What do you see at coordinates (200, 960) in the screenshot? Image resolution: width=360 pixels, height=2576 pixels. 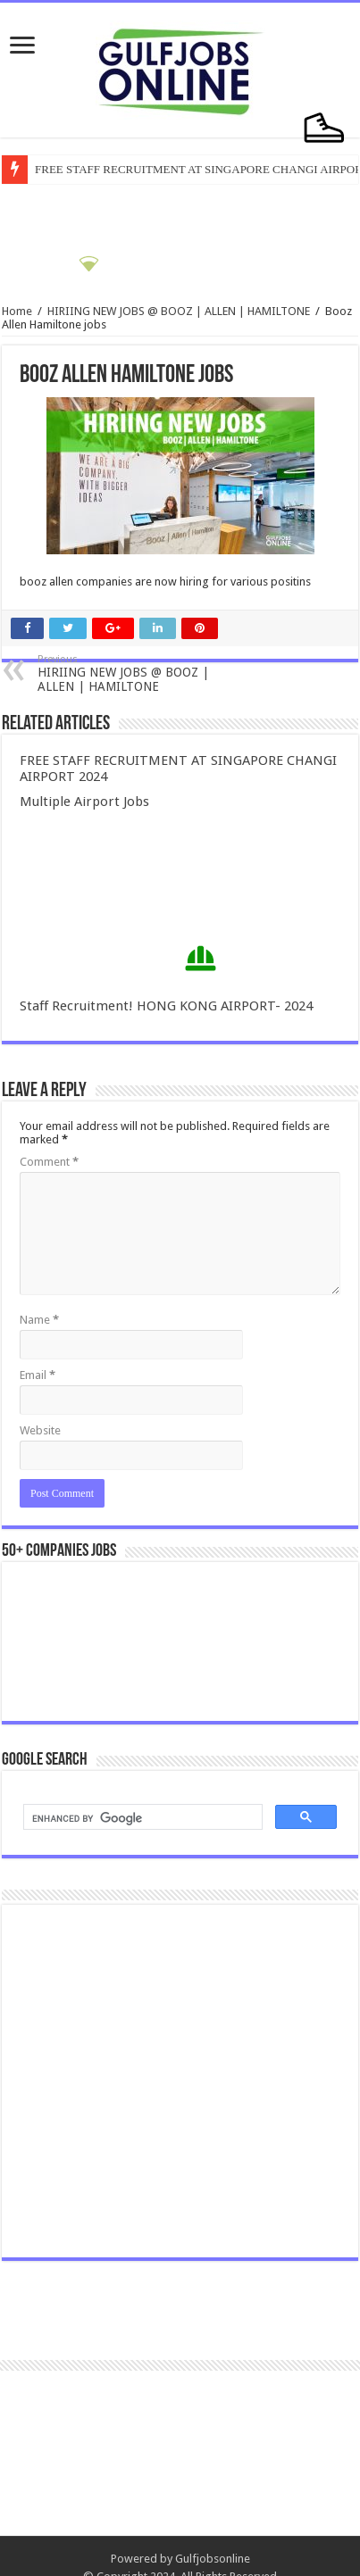 I see `access construction or work site features` at bounding box center [200, 960].